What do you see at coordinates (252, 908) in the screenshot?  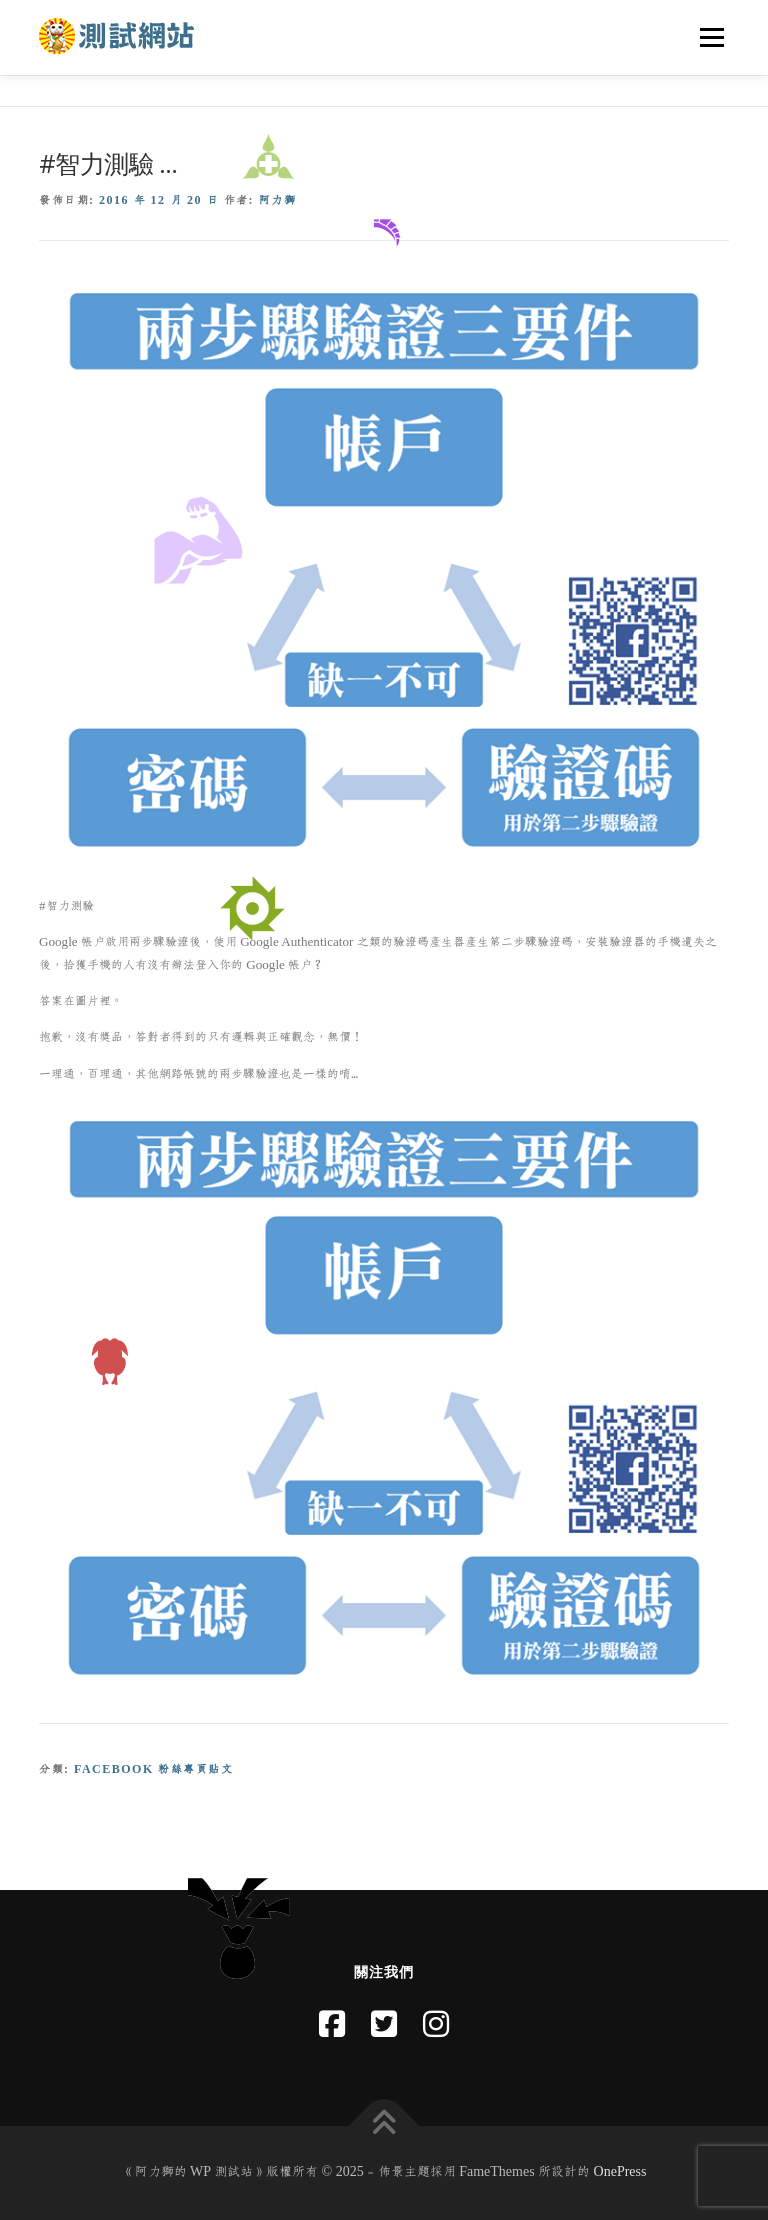 I see `circular saw tool icon` at bounding box center [252, 908].